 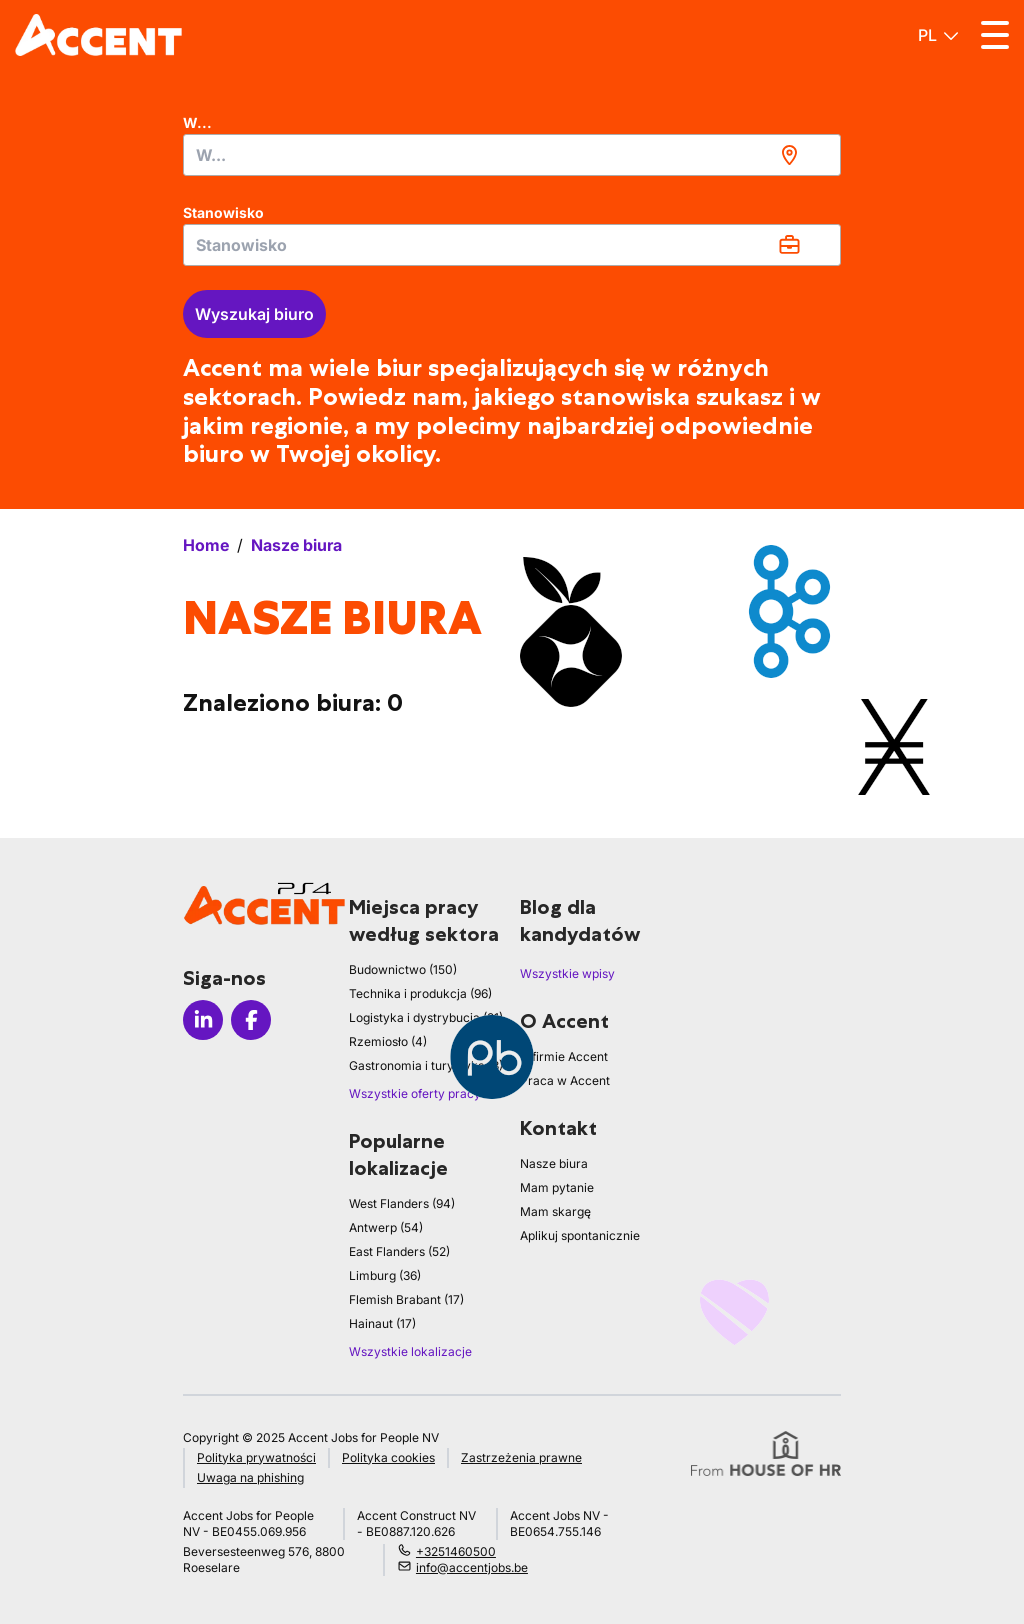 I want to click on Apache Kafka logo, so click(x=789, y=611).